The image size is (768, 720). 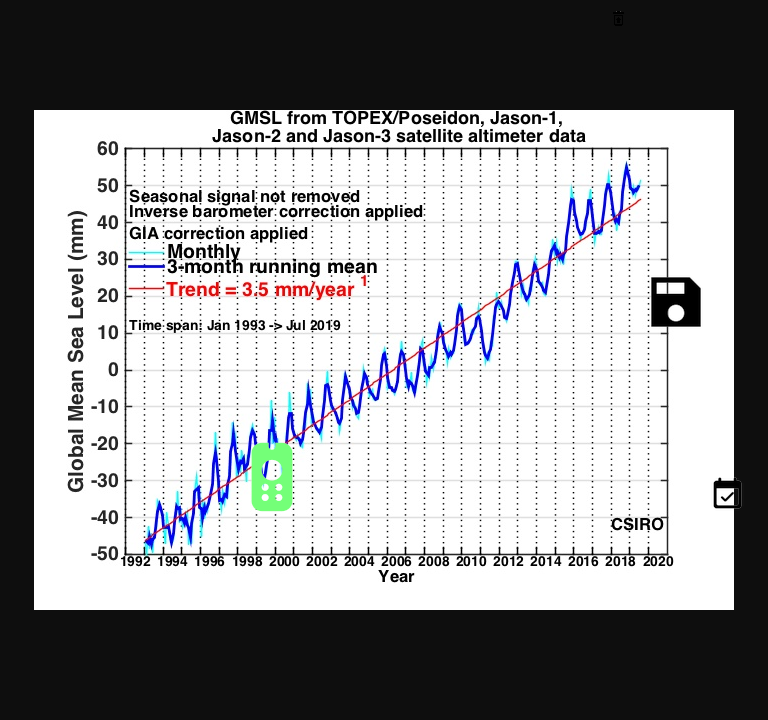 I want to click on confirmed calendar event, so click(x=727, y=494).